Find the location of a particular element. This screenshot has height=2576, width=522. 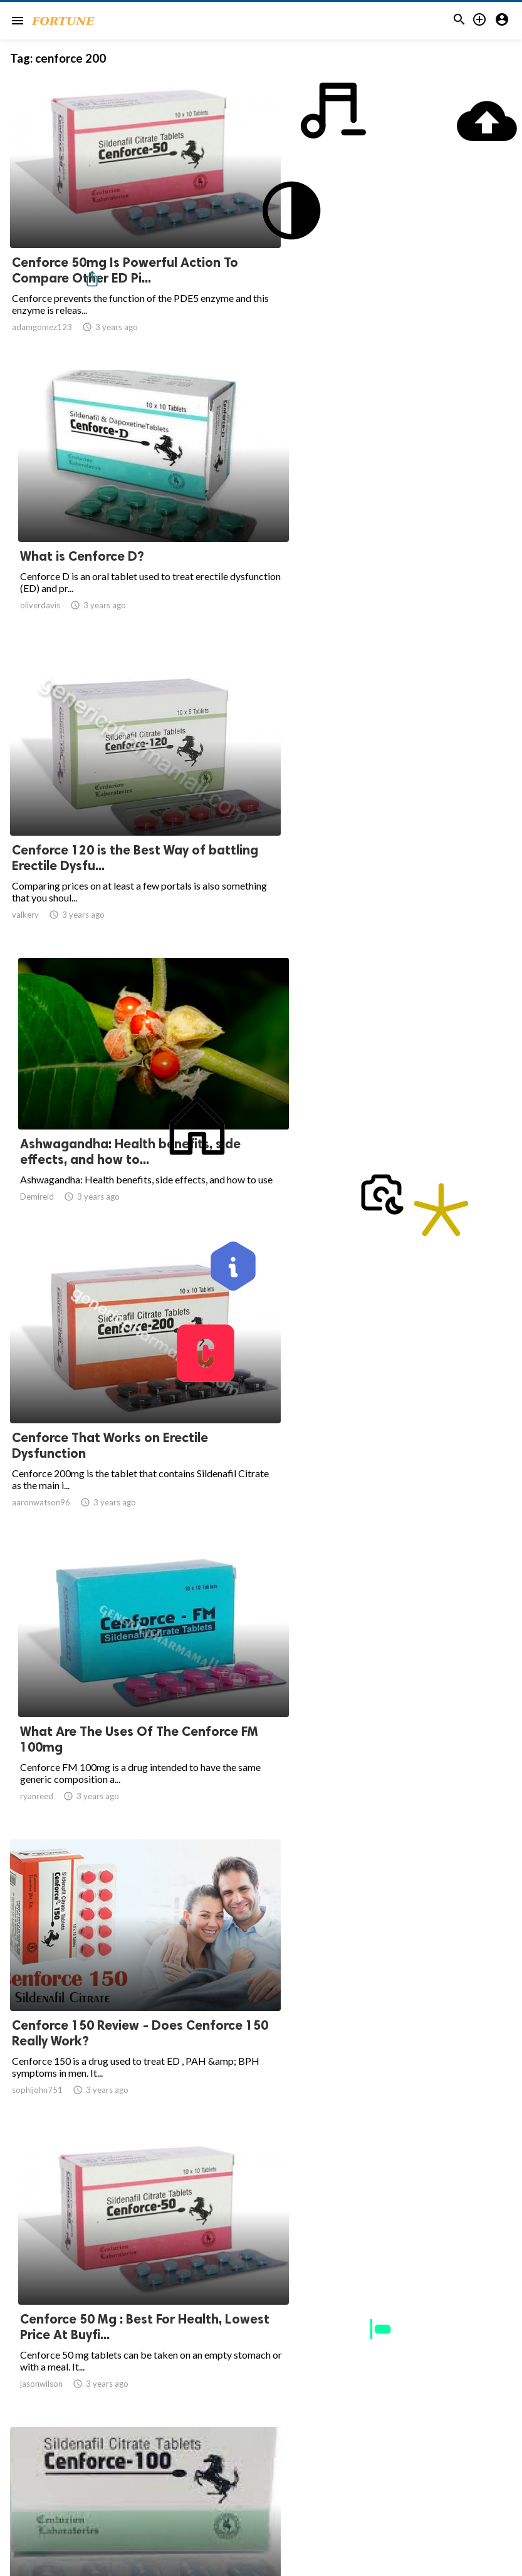

align selected elements to the left is located at coordinates (380, 2329).